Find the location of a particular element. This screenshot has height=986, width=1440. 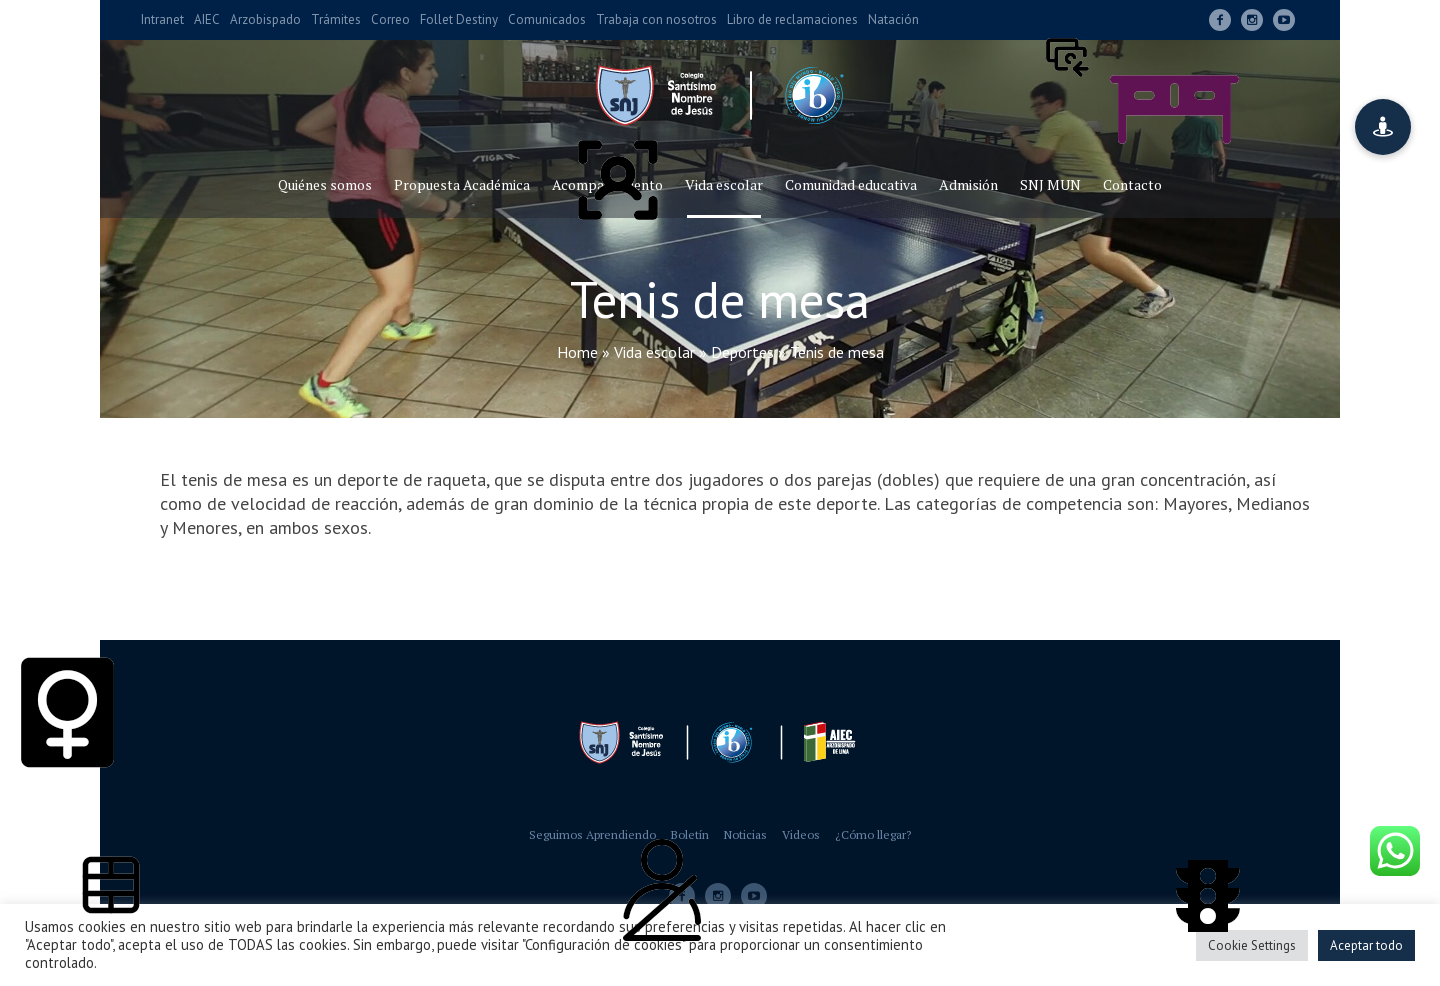

fasten seatbelt reminder indicator is located at coordinates (662, 890).